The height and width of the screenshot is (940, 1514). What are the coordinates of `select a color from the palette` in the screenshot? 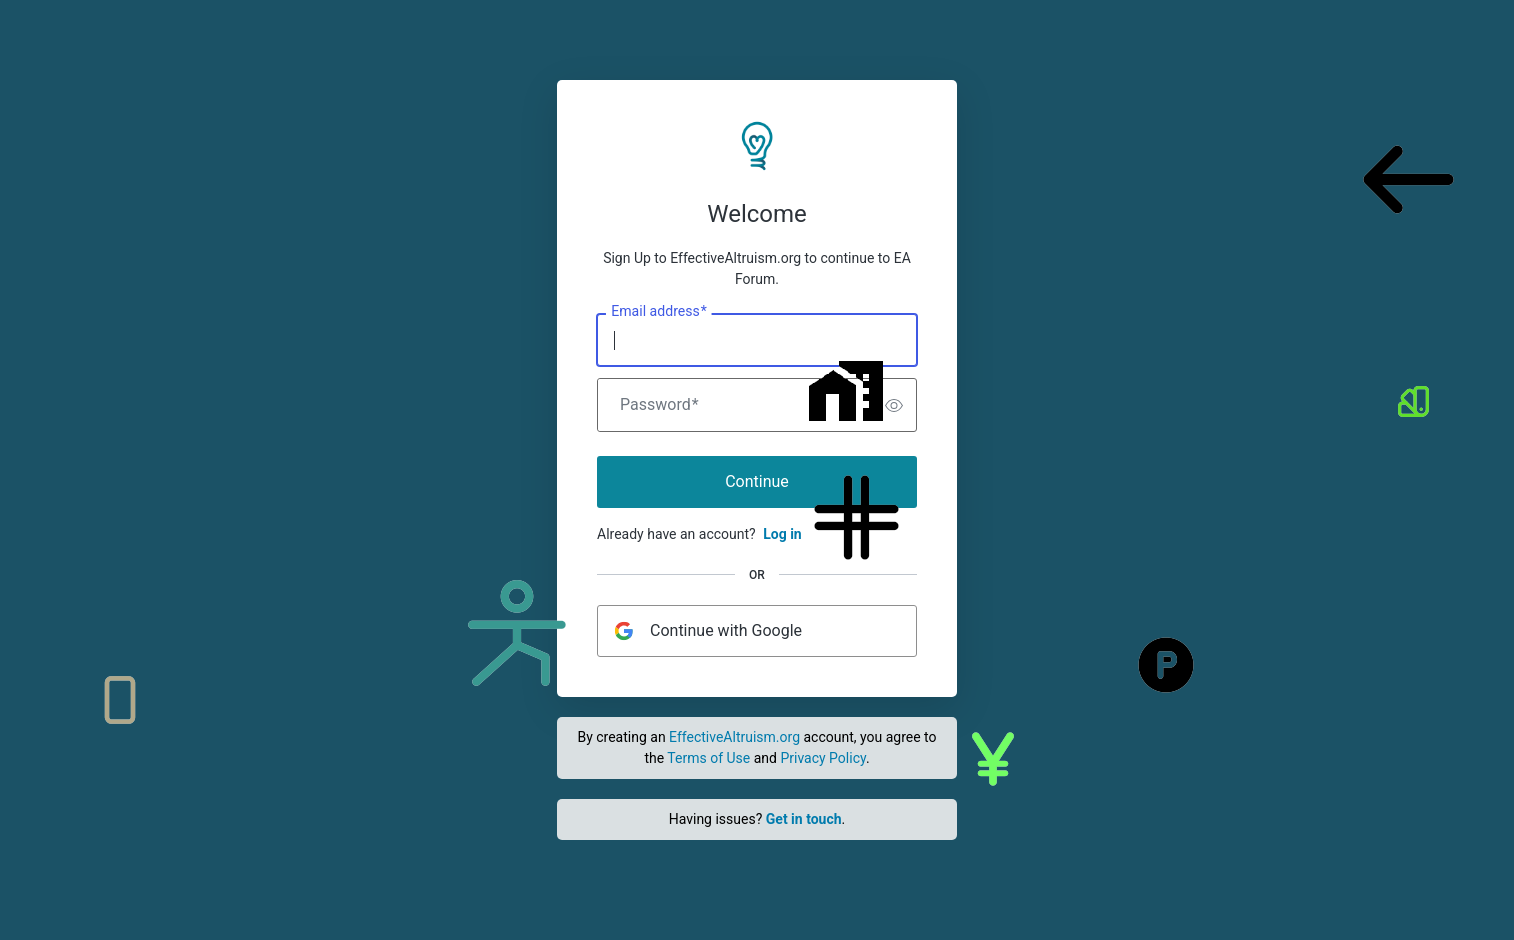 It's located at (1413, 401).